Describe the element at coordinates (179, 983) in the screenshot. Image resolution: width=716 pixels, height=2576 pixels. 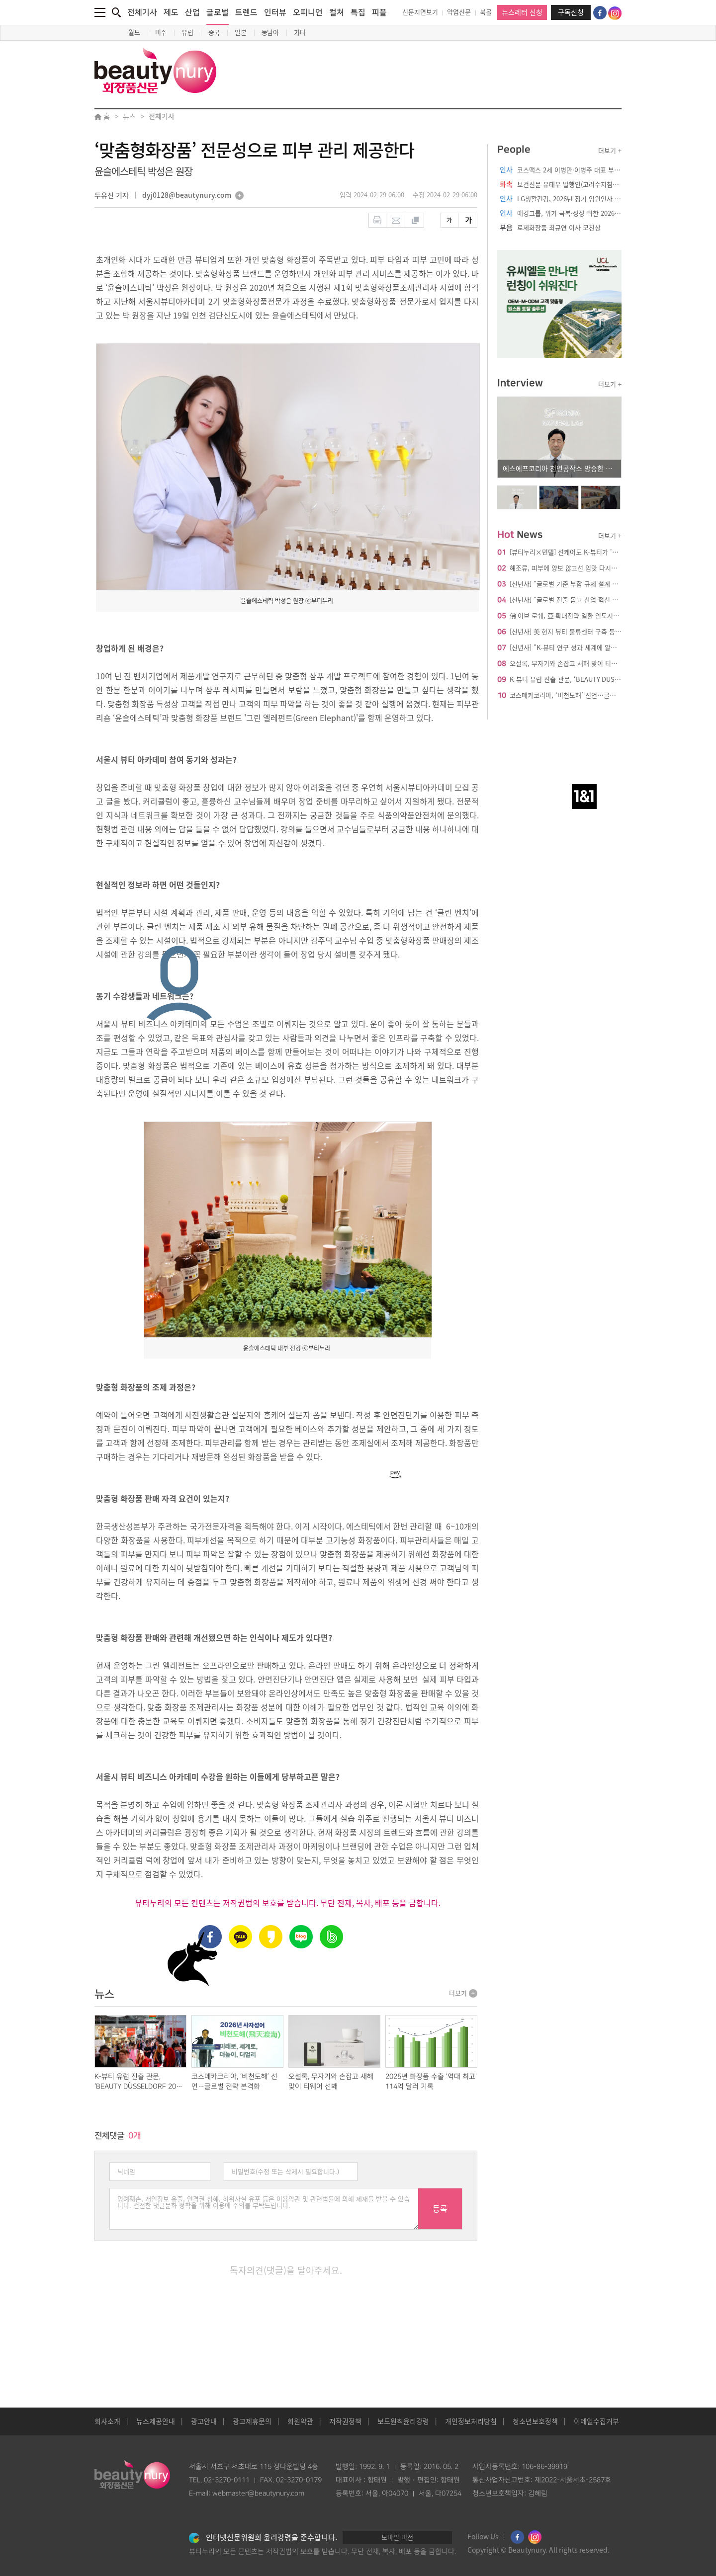
I see `view user profile` at that location.